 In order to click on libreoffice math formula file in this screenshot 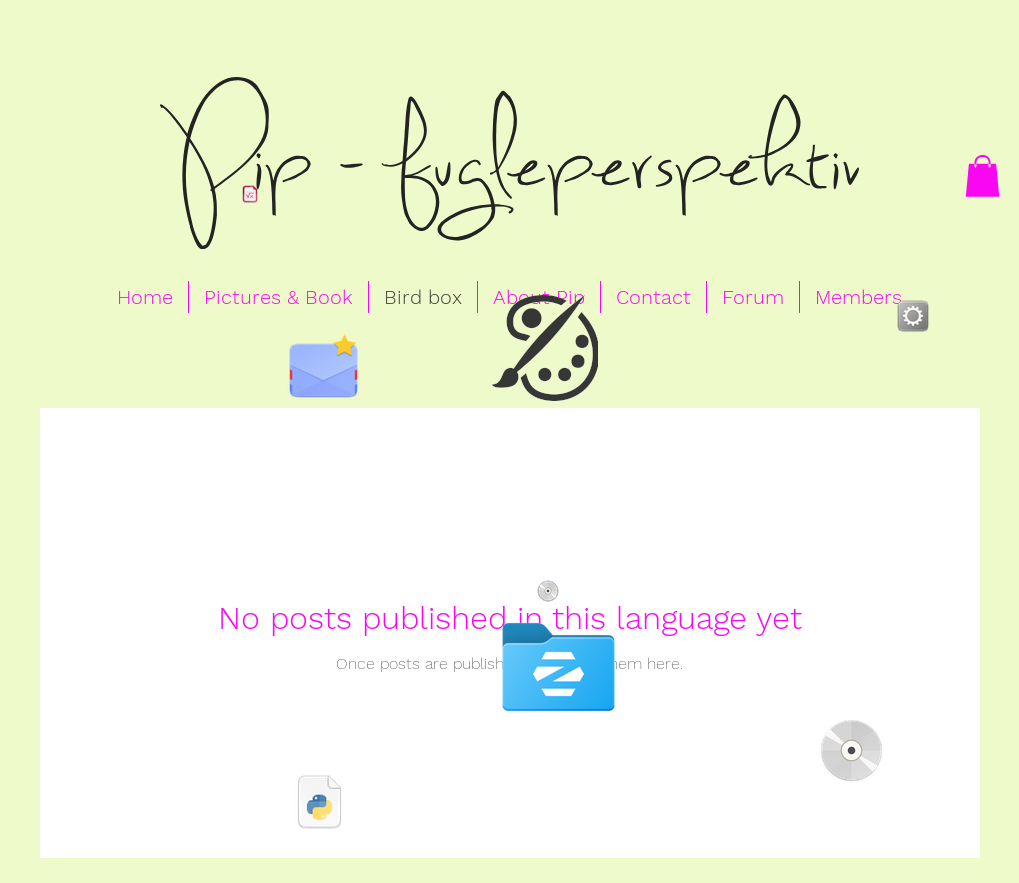, I will do `click(250, 194)`.